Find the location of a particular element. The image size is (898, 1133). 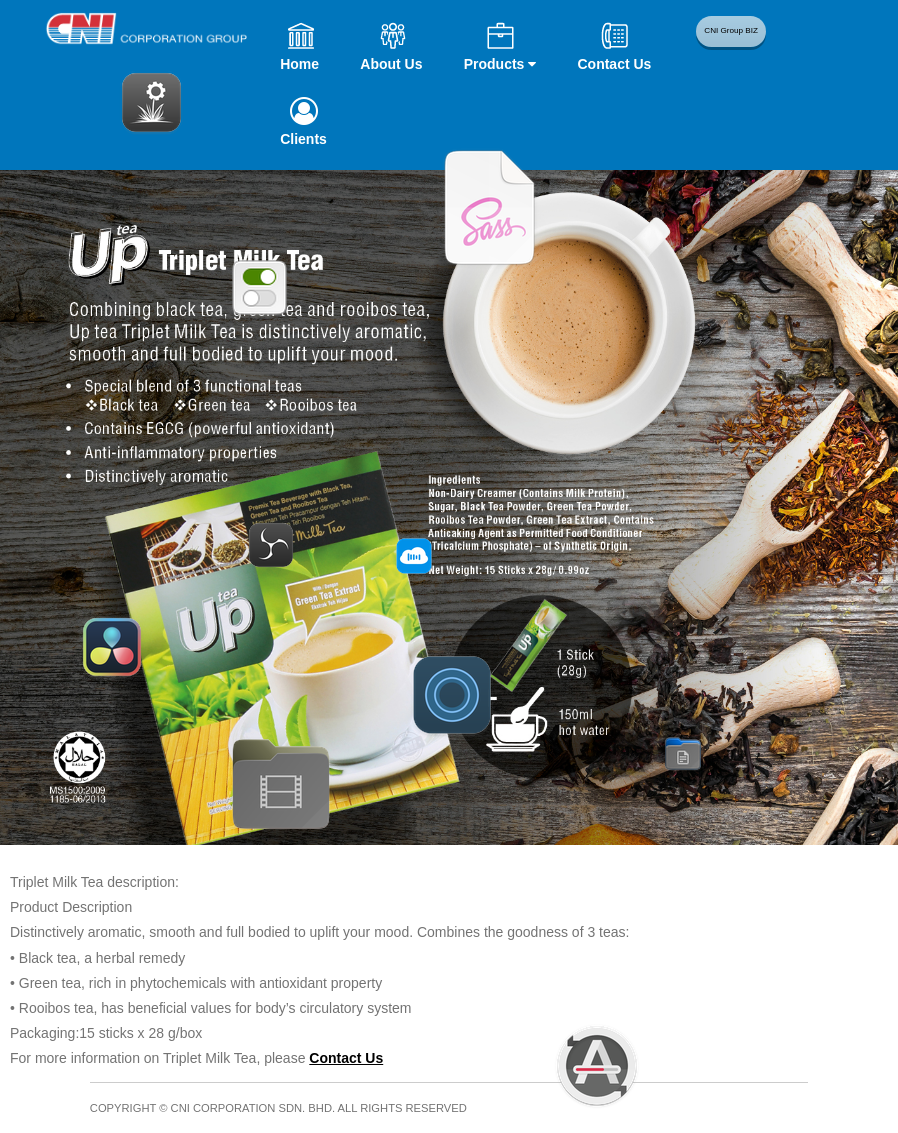

open your videos folder is located at coordinates (281, 784).